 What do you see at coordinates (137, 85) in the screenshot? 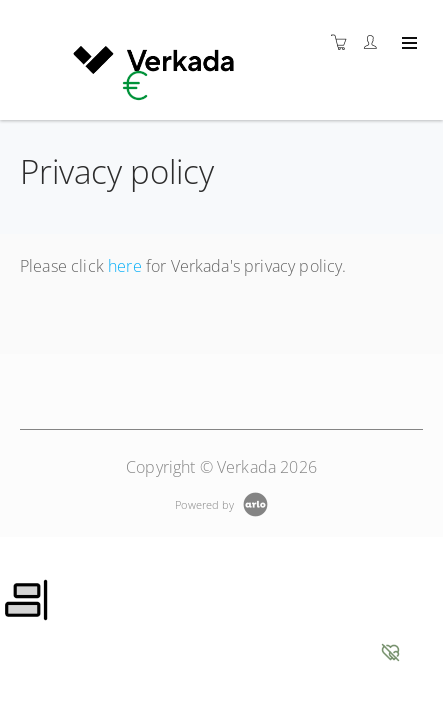
I see `view prices in euros` at bounding box center [137, 85].